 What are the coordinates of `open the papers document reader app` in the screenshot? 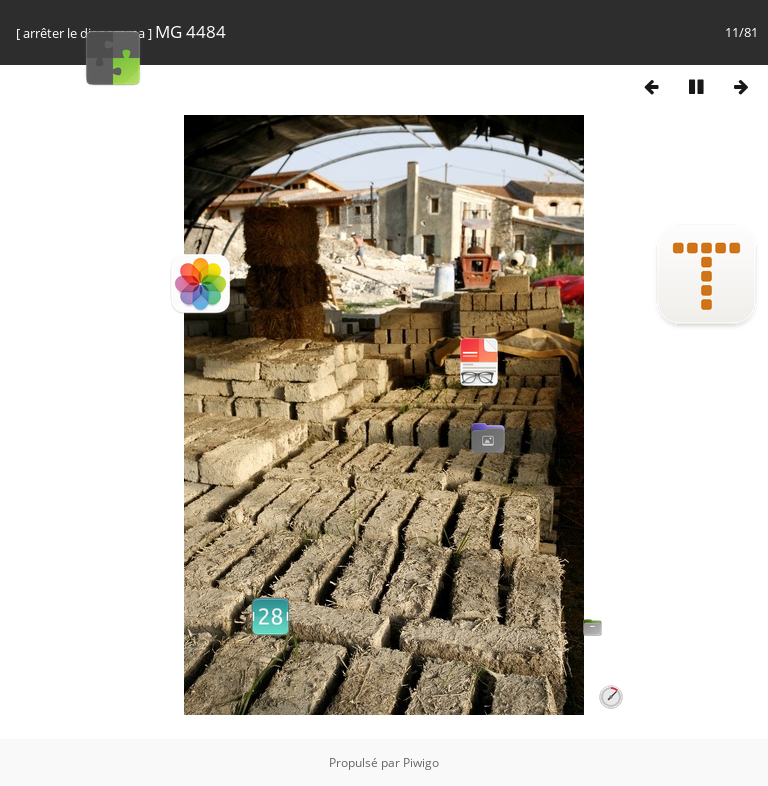 It's located at (479, 362).